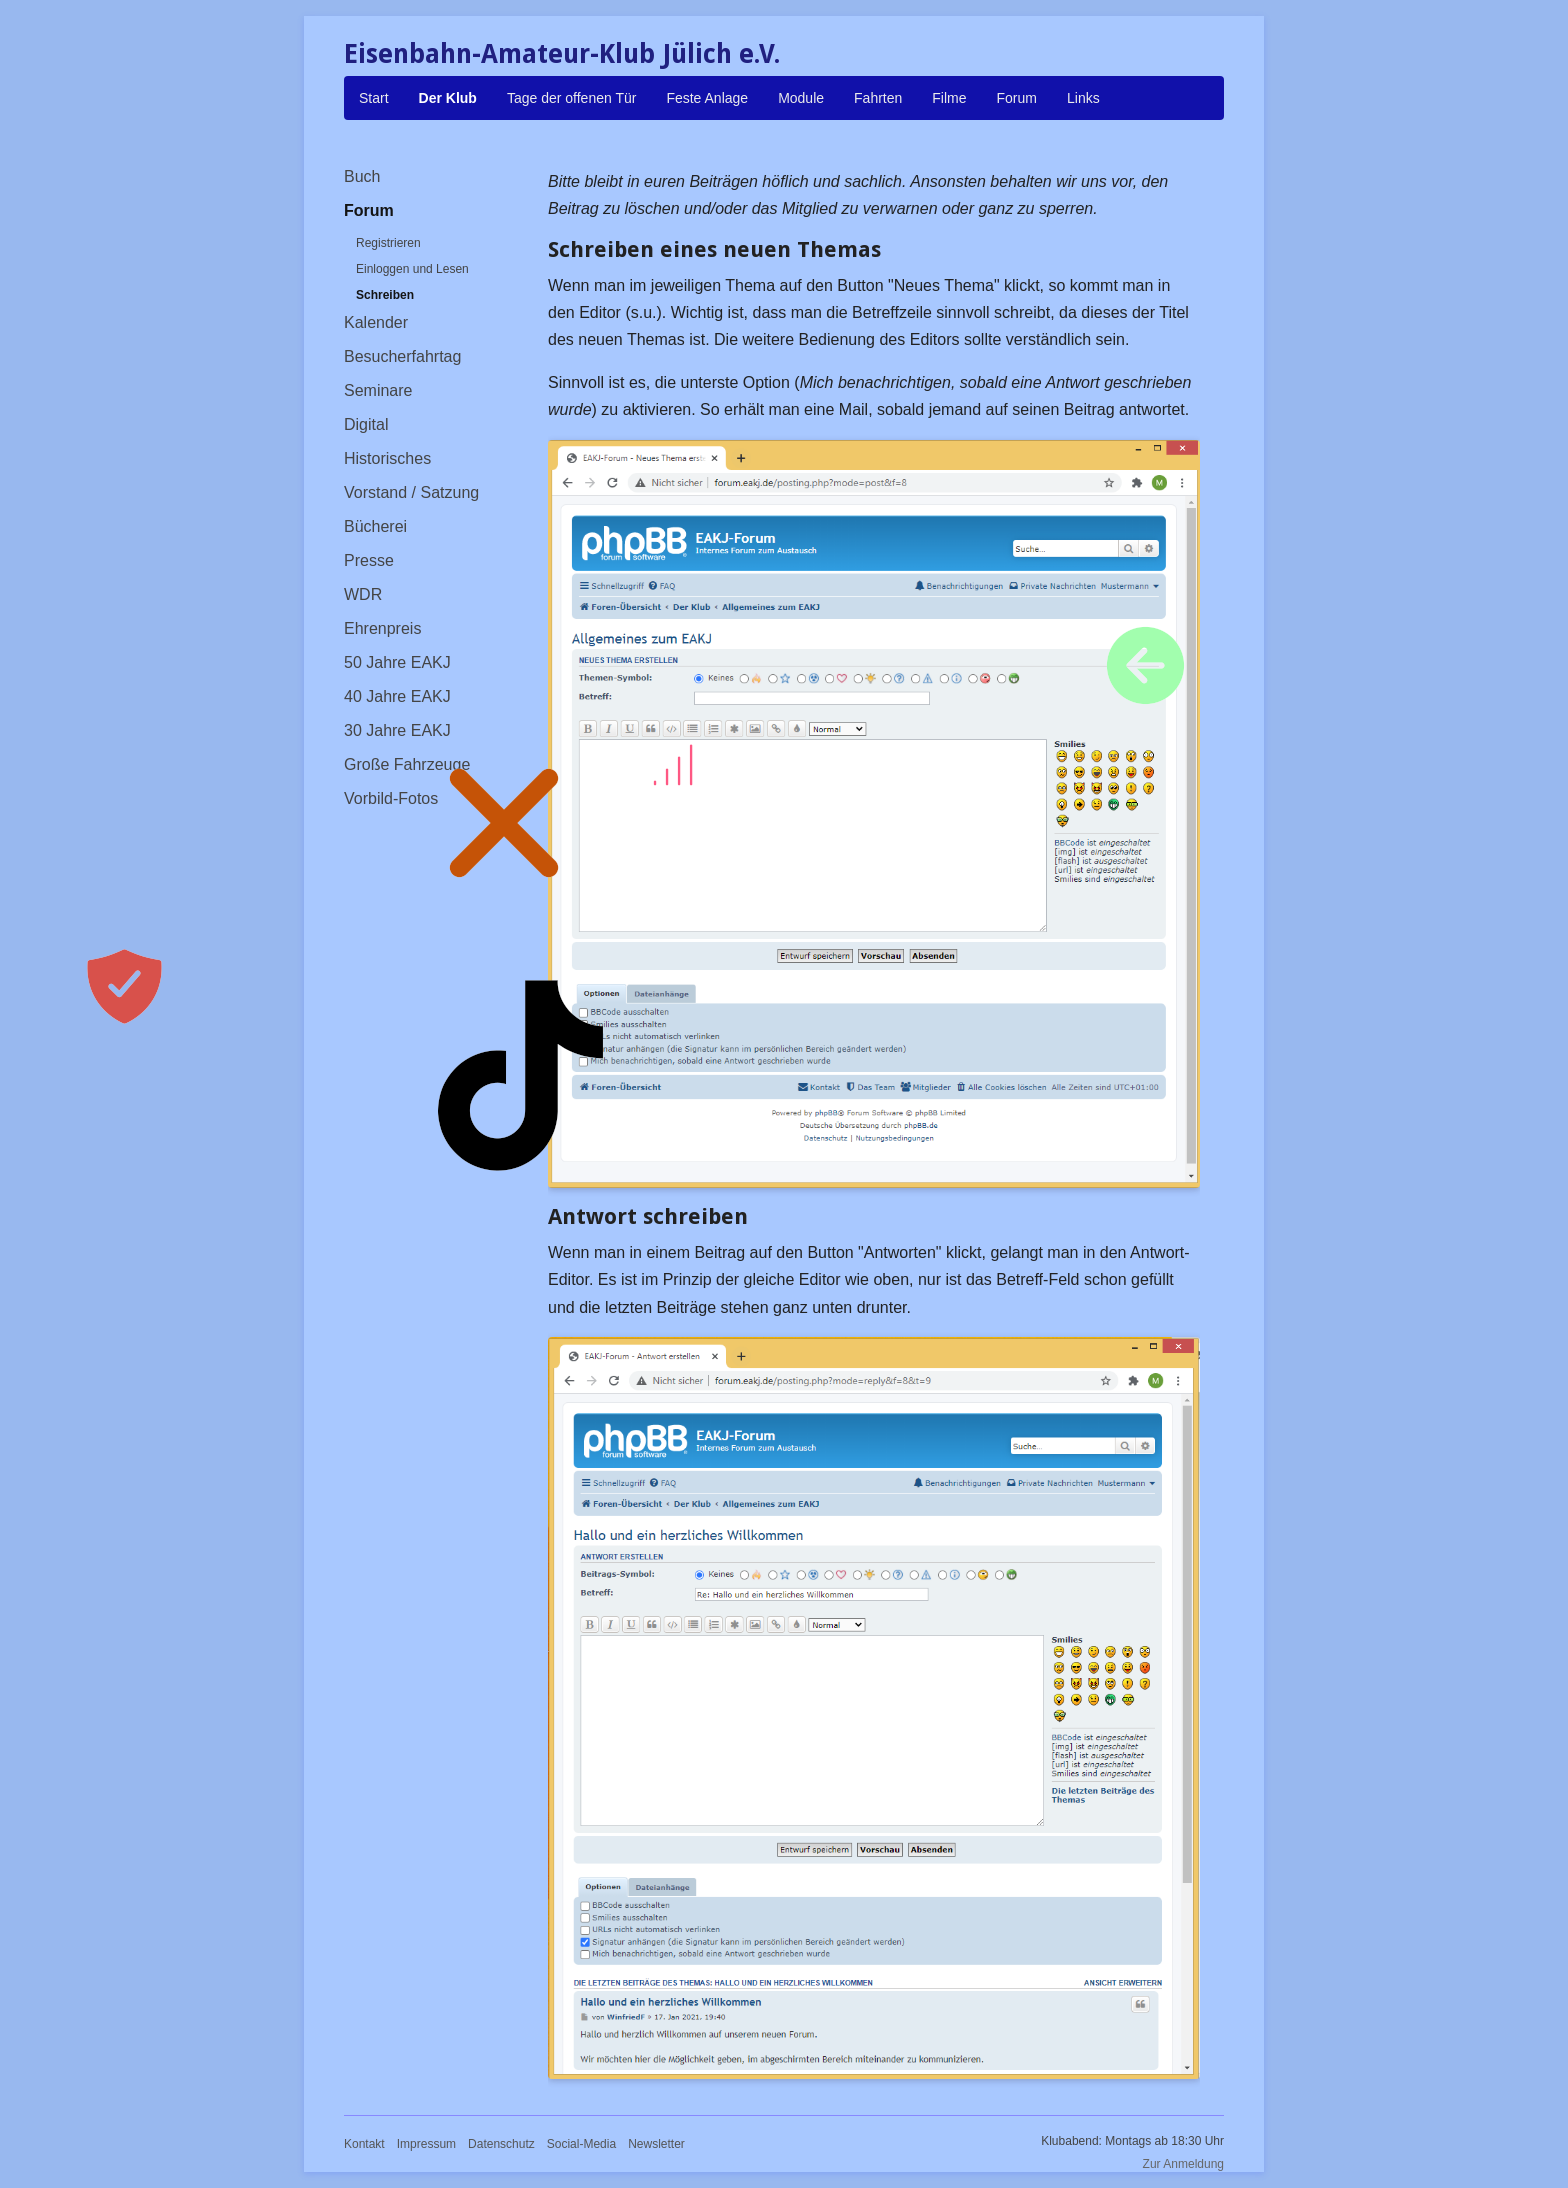 Image resolution: width=1568 pixels, height=2188 pixels. Describe the element at coordinates (124, 986) in the screenshot. I see `indicates verified or secure status` at that location.